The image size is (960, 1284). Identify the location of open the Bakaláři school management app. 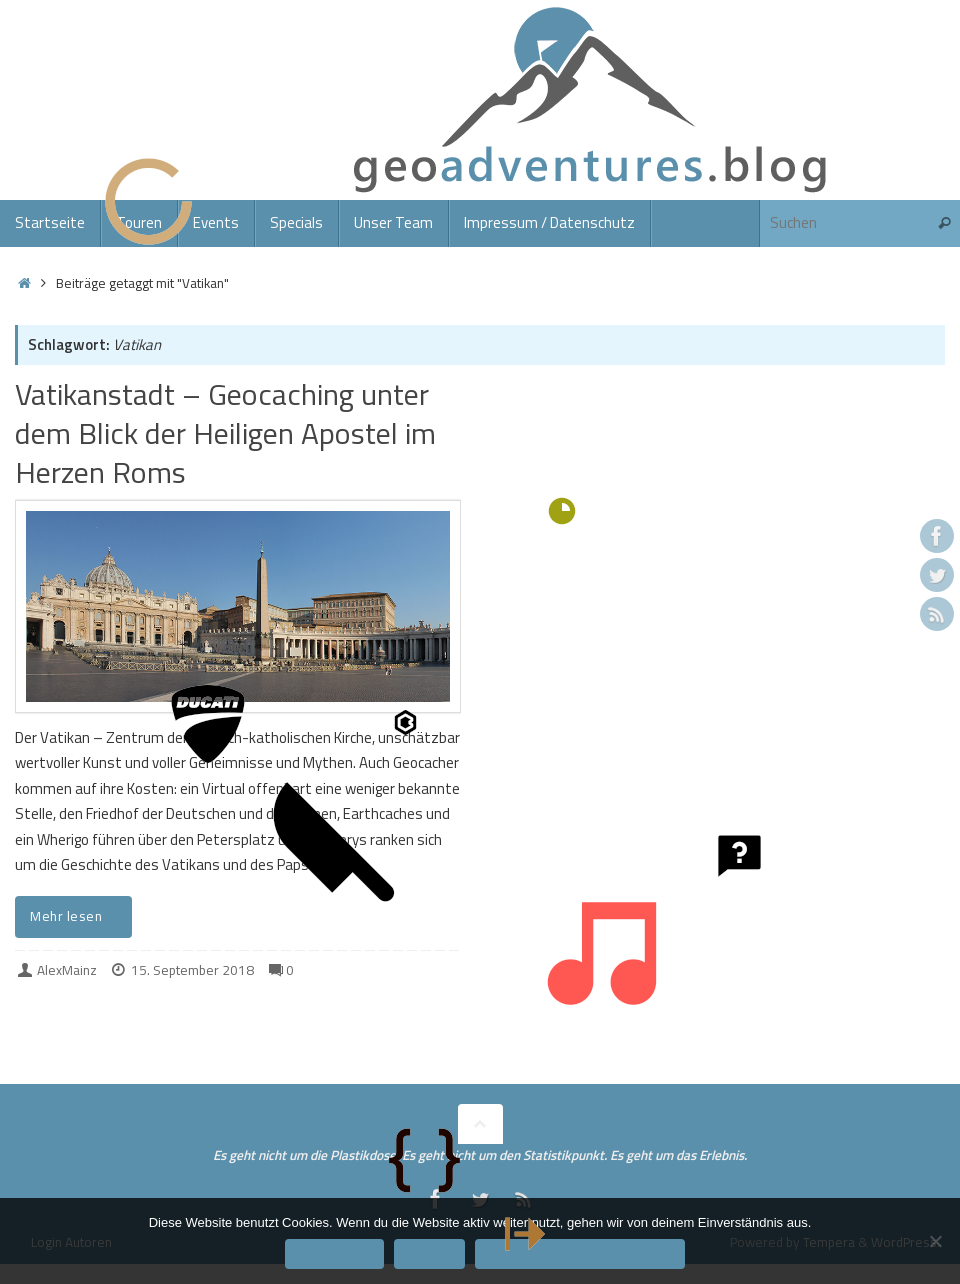
(405, 722).